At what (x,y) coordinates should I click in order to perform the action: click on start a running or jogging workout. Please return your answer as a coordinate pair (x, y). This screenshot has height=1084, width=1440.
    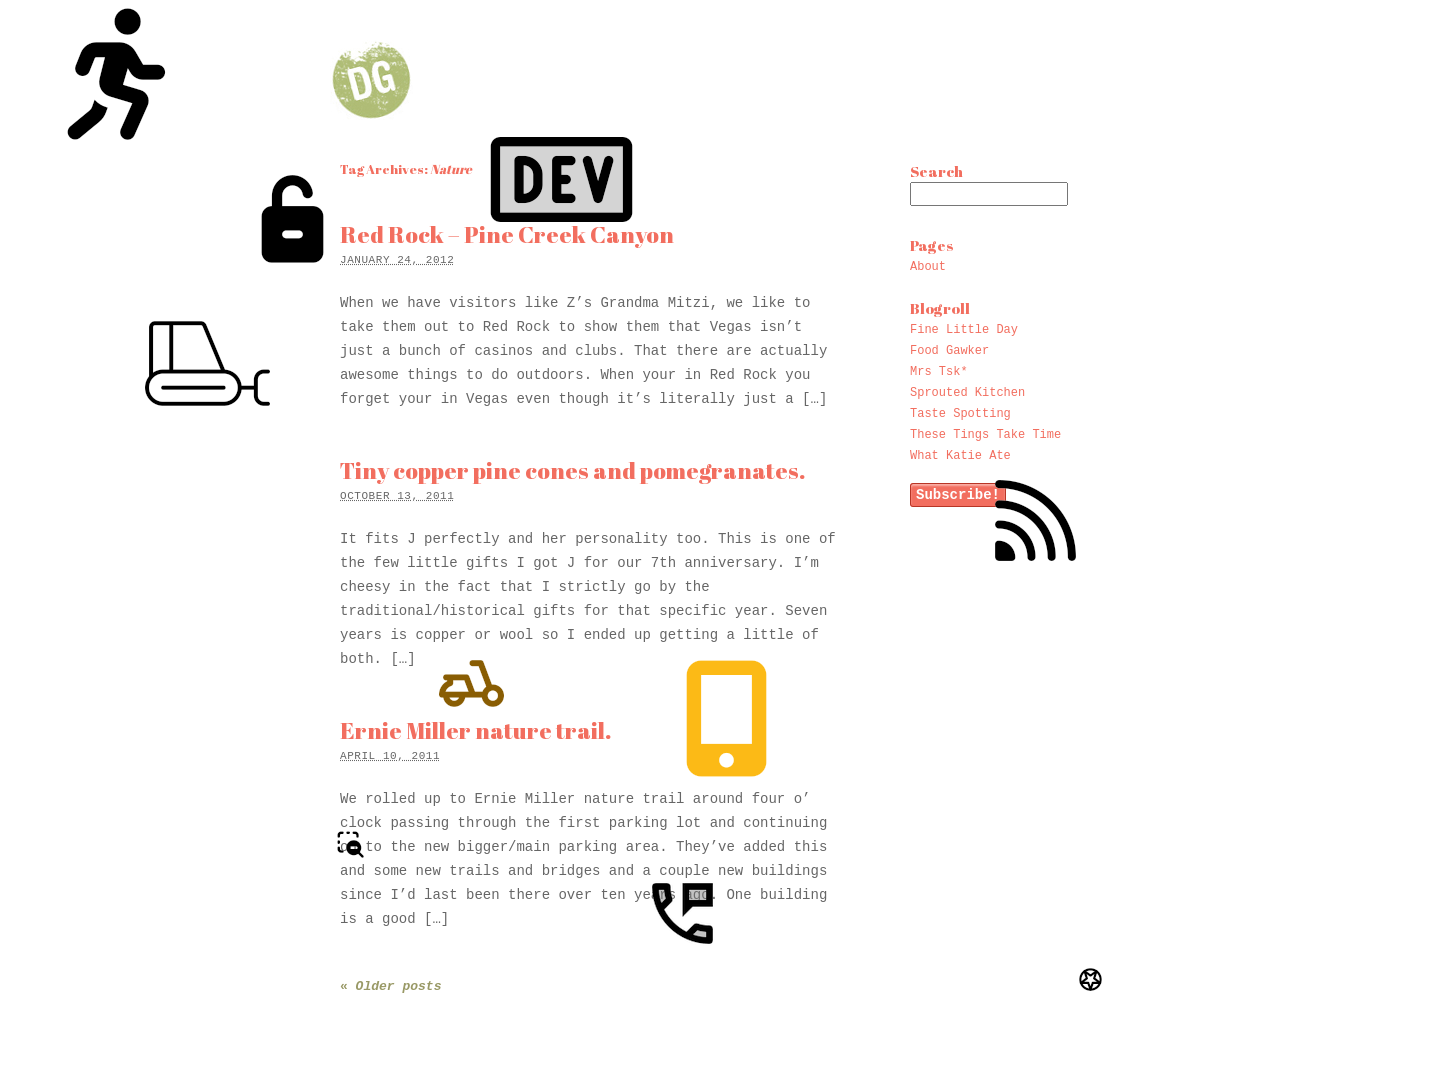
    Looking at the image, I should click on (120, 76).